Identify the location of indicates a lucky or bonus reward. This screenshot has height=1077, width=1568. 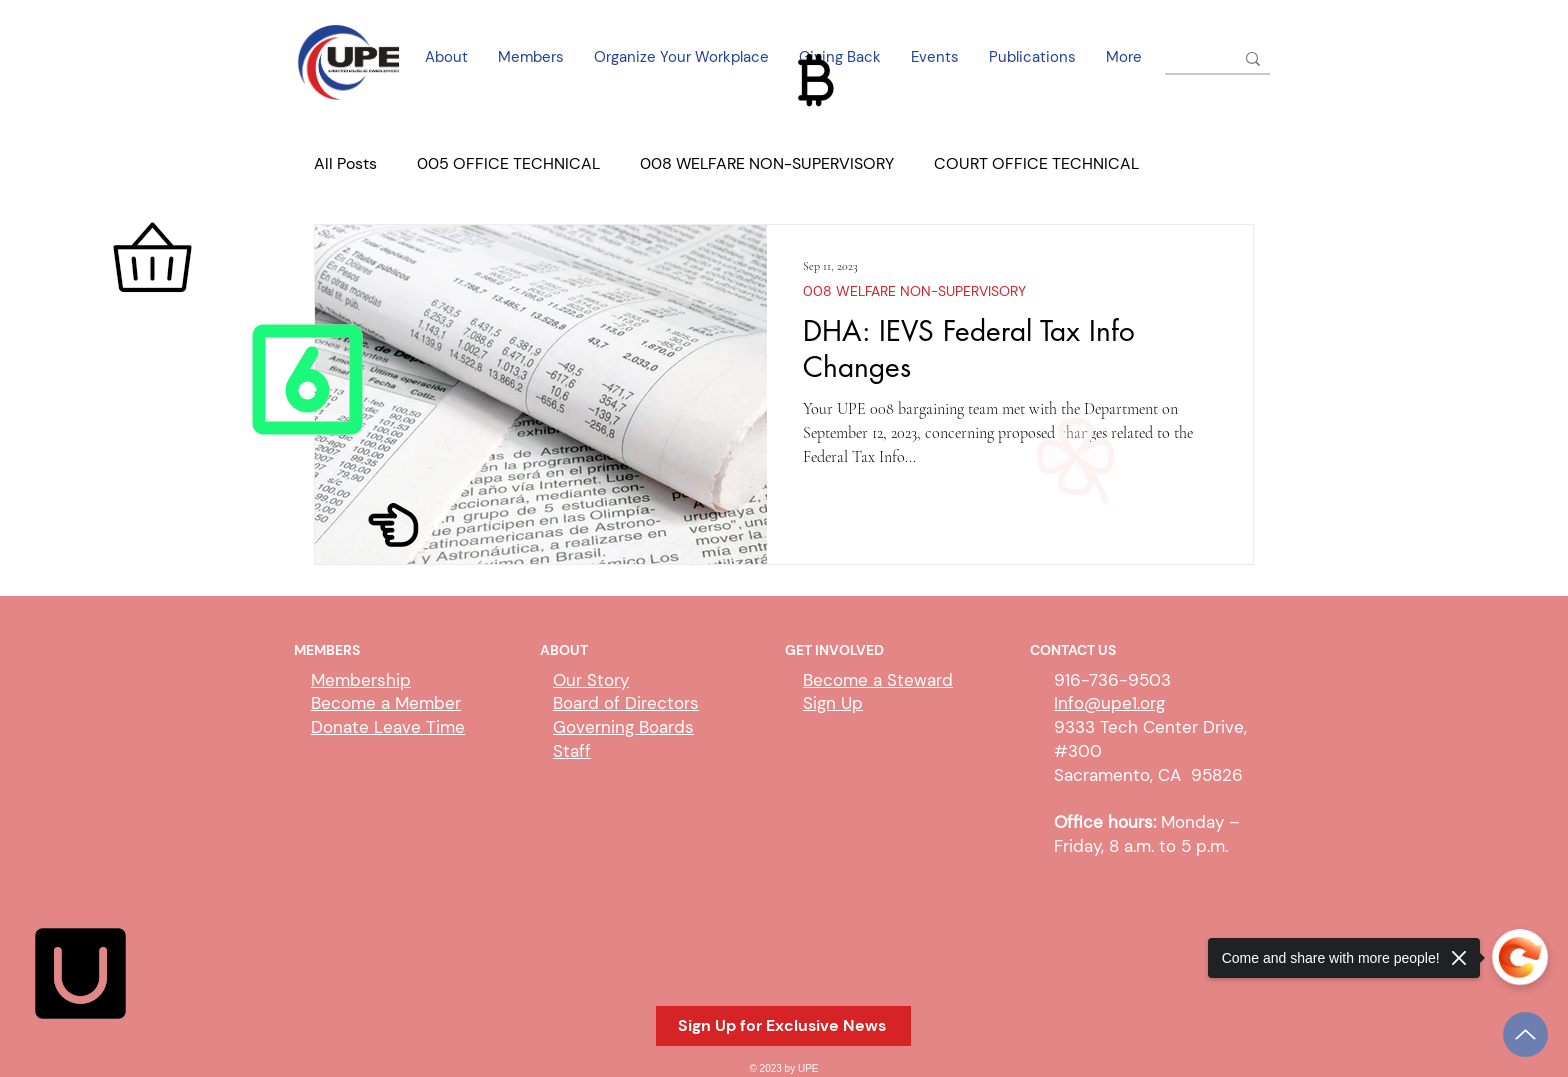
(1075, 459).